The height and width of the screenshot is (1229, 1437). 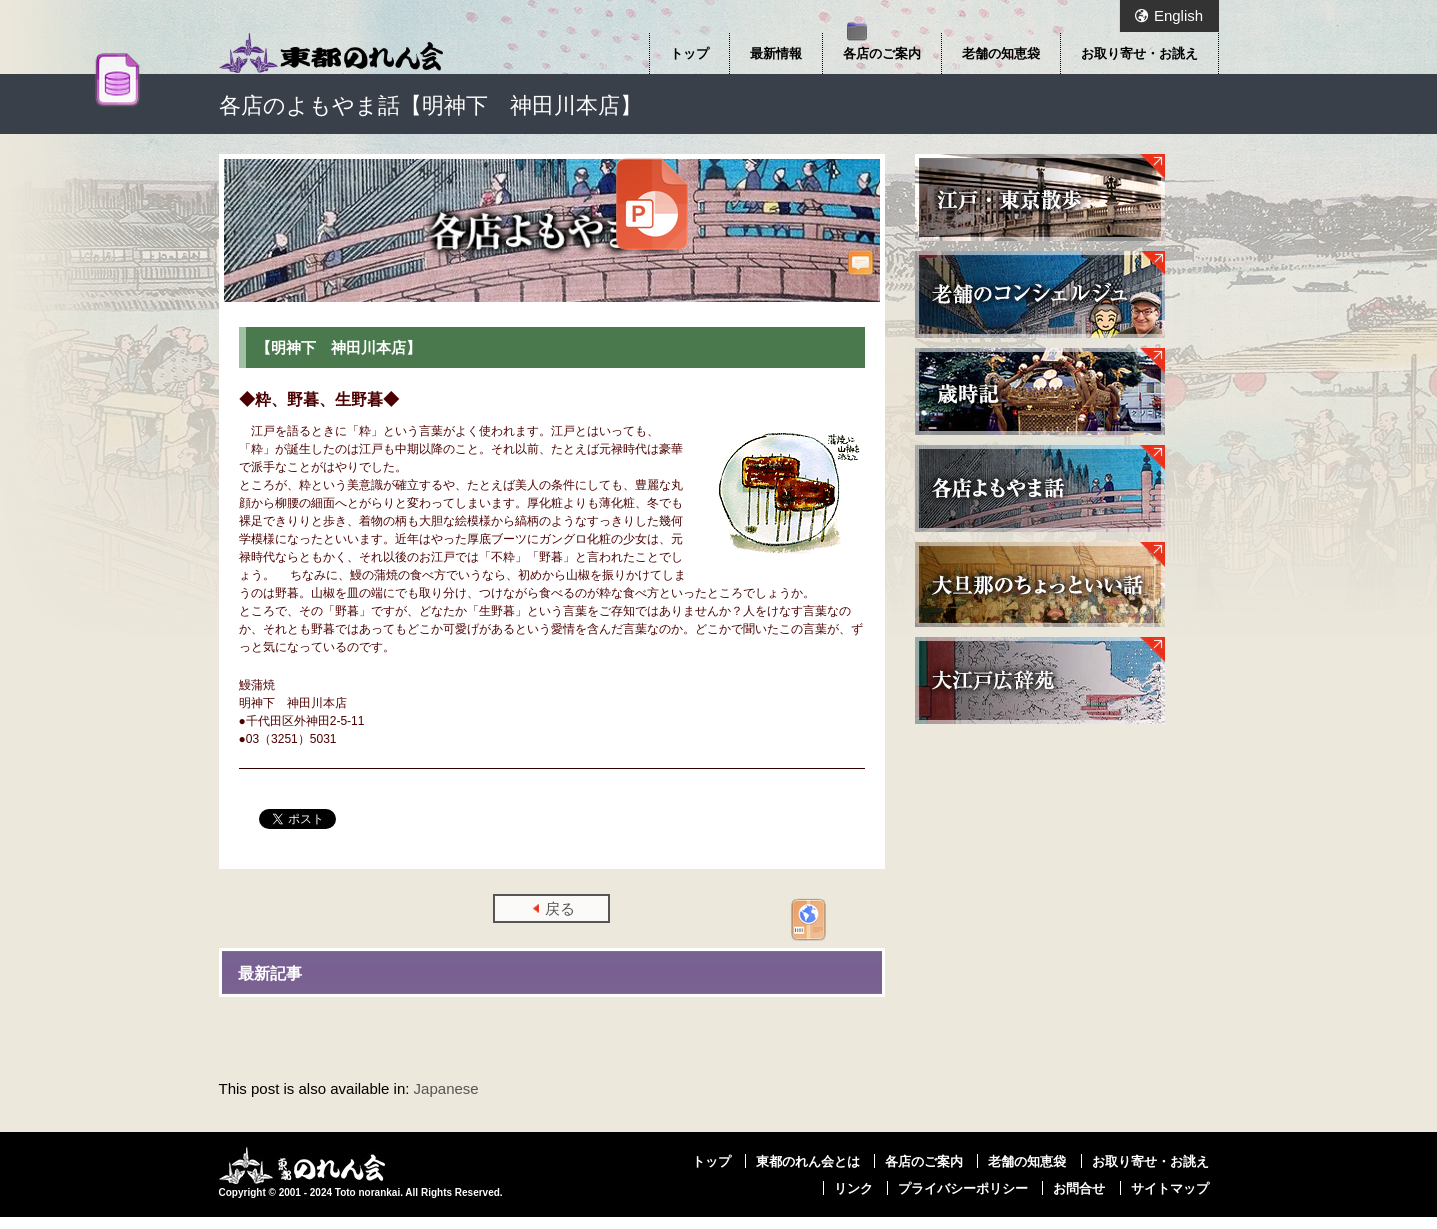 What do you see at coordinates (808, 919) in the screenshot?
I see `updating package cache from remote repositories` at bounding box center [808, 919].